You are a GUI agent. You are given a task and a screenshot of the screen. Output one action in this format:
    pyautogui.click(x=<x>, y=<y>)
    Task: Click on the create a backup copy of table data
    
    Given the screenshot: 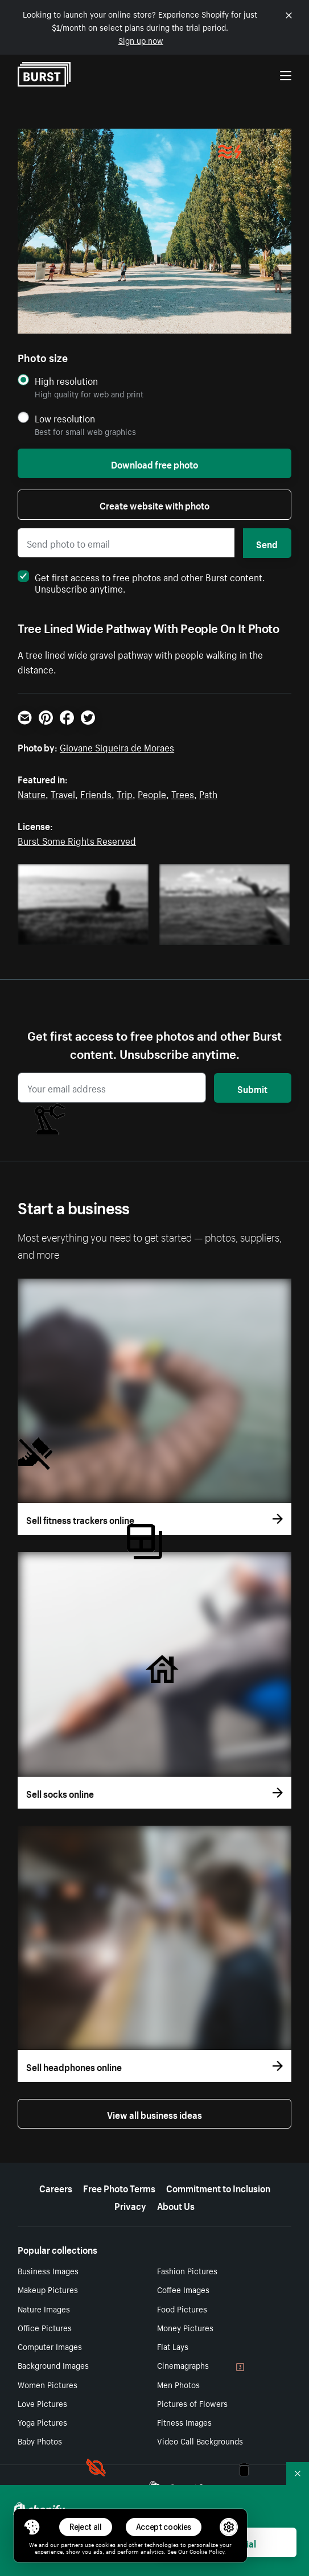 What is the action you would take?
    pyautogui.click(x=145, y=1542)
    